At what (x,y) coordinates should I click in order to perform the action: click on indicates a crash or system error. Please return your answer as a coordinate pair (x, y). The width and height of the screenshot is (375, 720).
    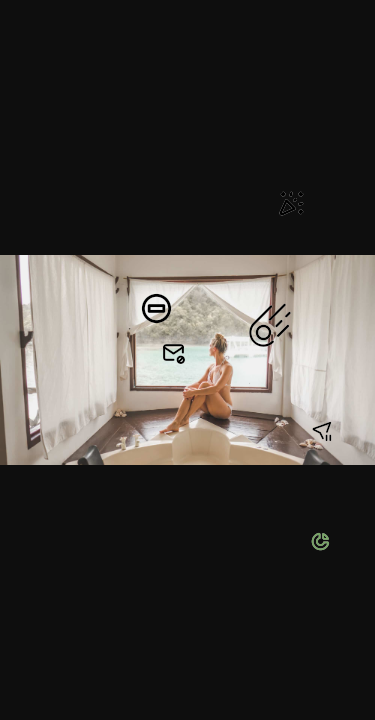
    Looking at the image, I should click on (270, 326).